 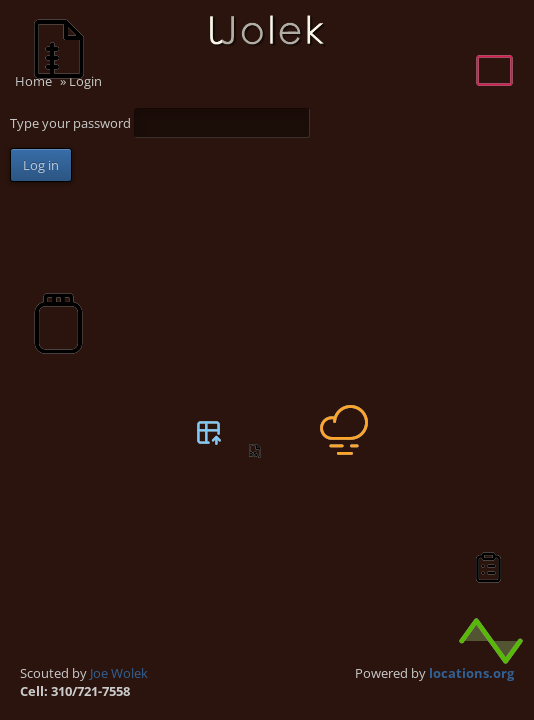 What do you see at coordinates (344, 429) in the screenshot?
I see `indicates foggy weather conditions` at bounding box center [344, 429].